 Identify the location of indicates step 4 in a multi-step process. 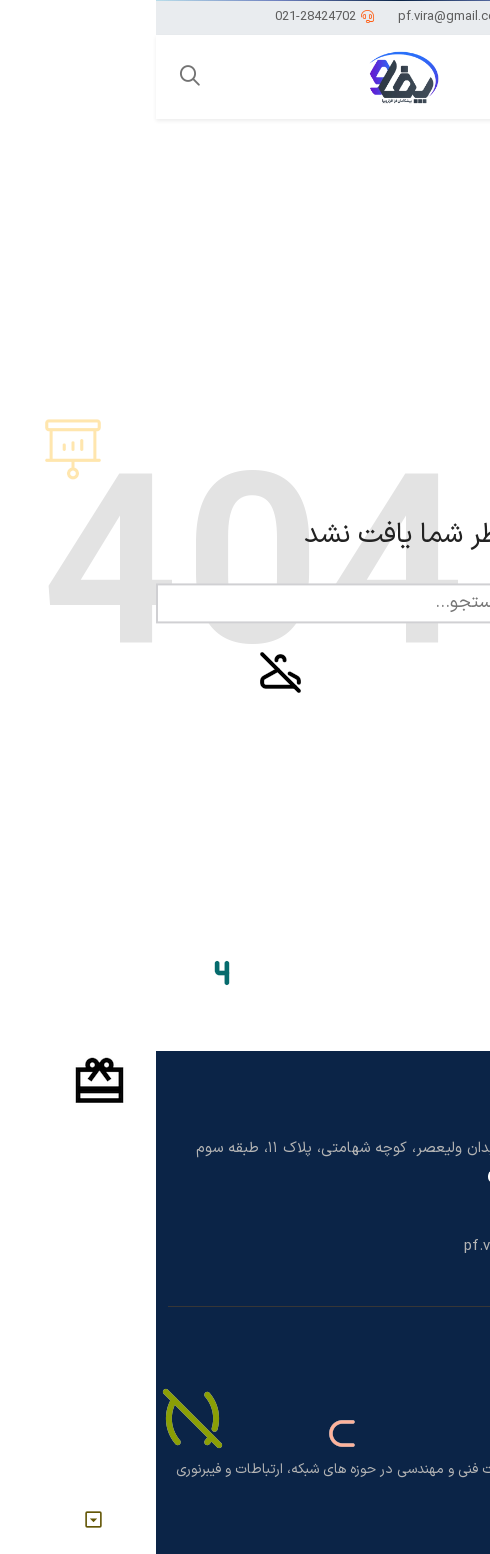
(222, 973).